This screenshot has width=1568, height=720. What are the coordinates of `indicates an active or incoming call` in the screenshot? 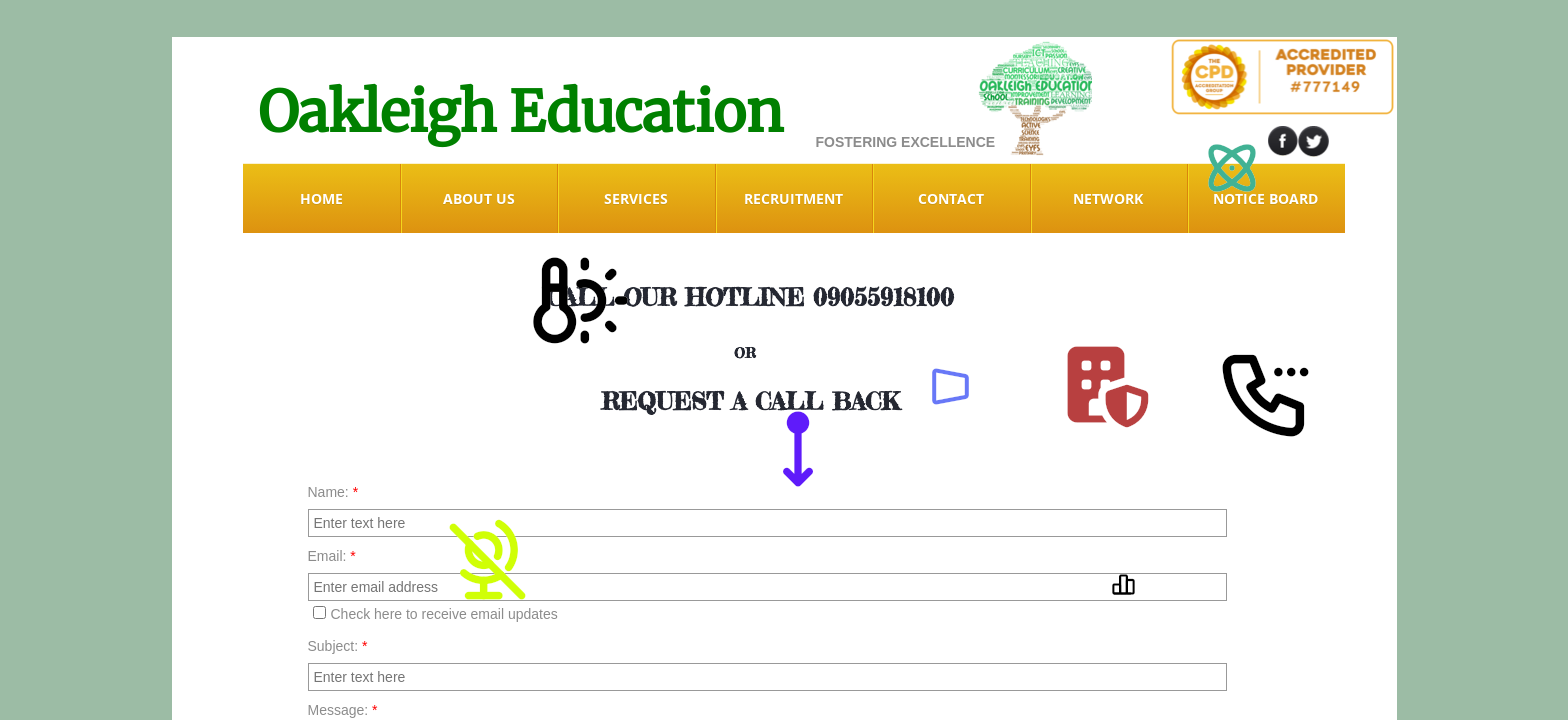 It's located at (1265, 393).